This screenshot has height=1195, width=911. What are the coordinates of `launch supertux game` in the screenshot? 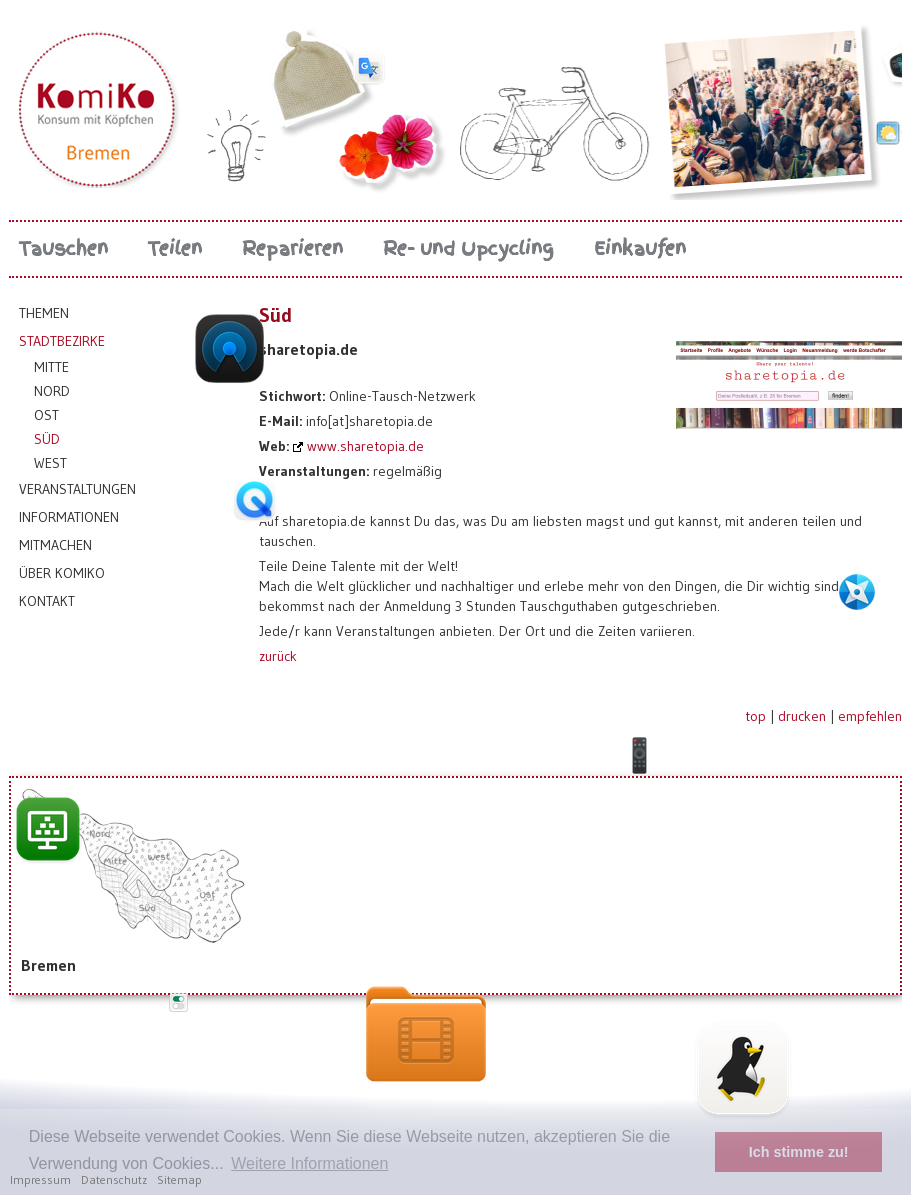 It's located at (743, 1069).